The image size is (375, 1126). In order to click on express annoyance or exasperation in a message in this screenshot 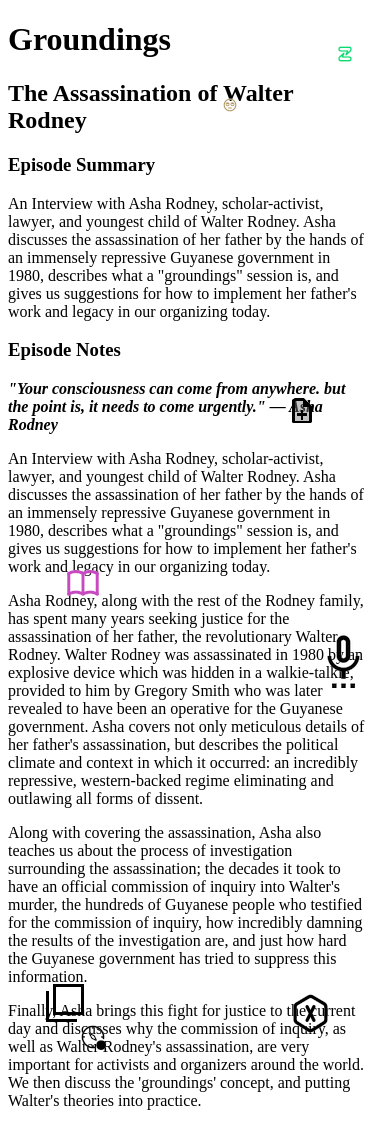, I will do `click(230, 105)`.